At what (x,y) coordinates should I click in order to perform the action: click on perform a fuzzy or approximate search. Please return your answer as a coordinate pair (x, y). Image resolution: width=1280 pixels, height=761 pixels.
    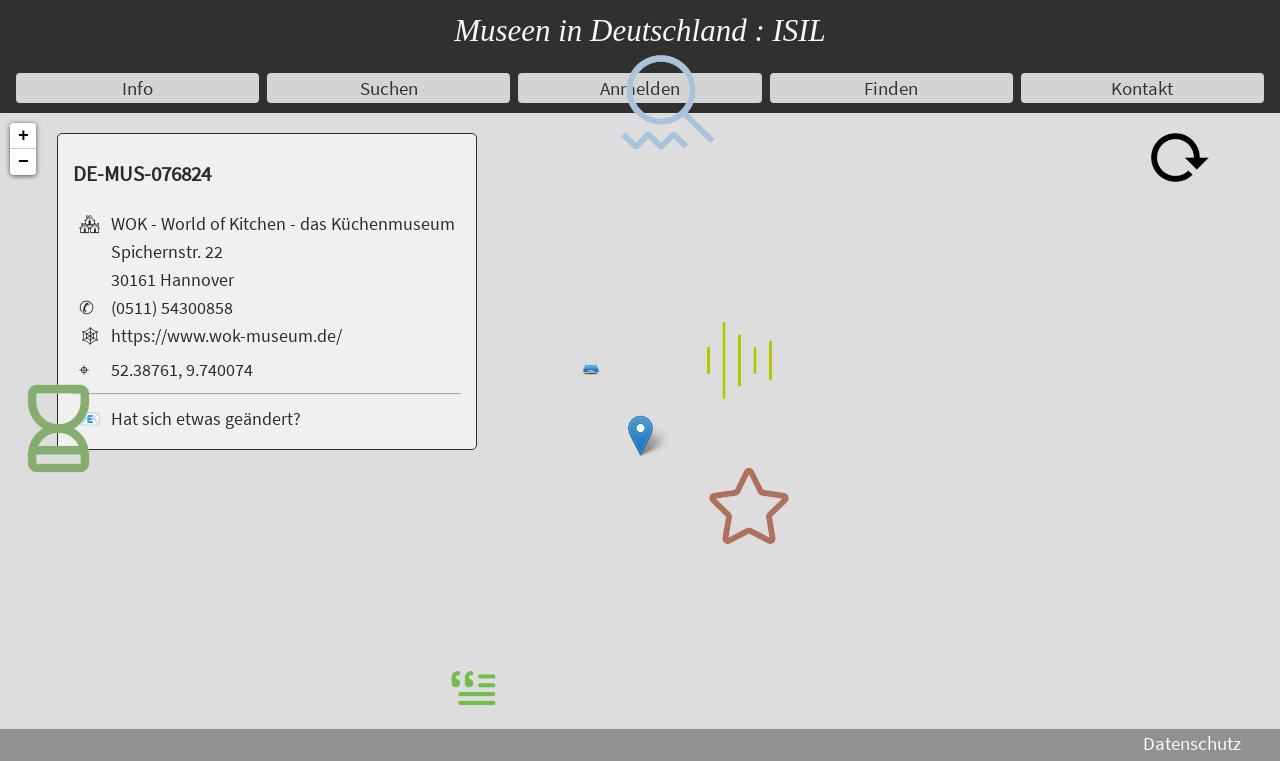
    Looking at the image, I should click on (670, 99).